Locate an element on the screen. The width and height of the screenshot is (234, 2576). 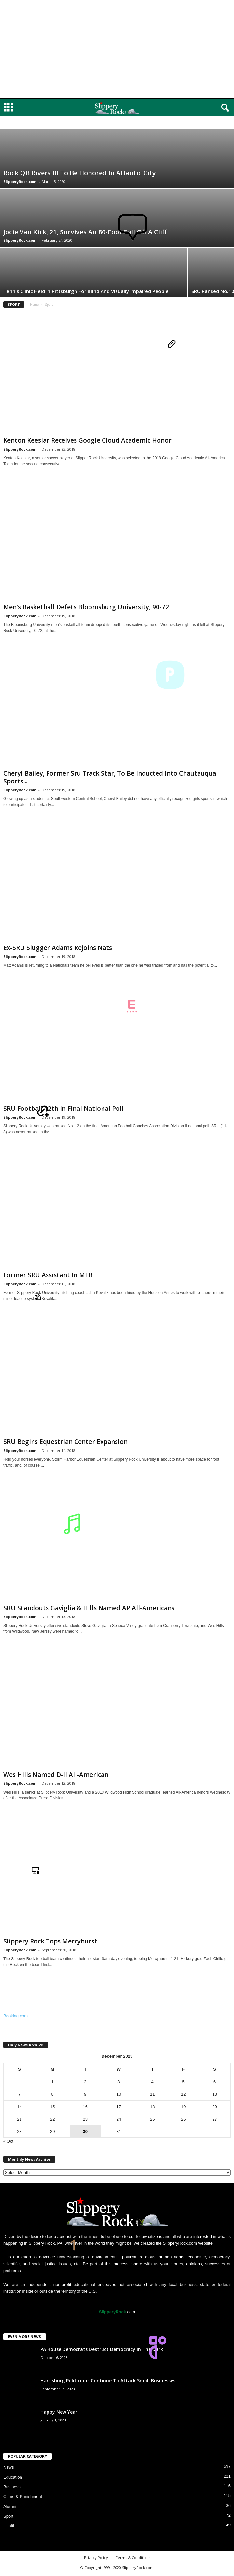
open music library or player is located at coordinates (72, 1524).